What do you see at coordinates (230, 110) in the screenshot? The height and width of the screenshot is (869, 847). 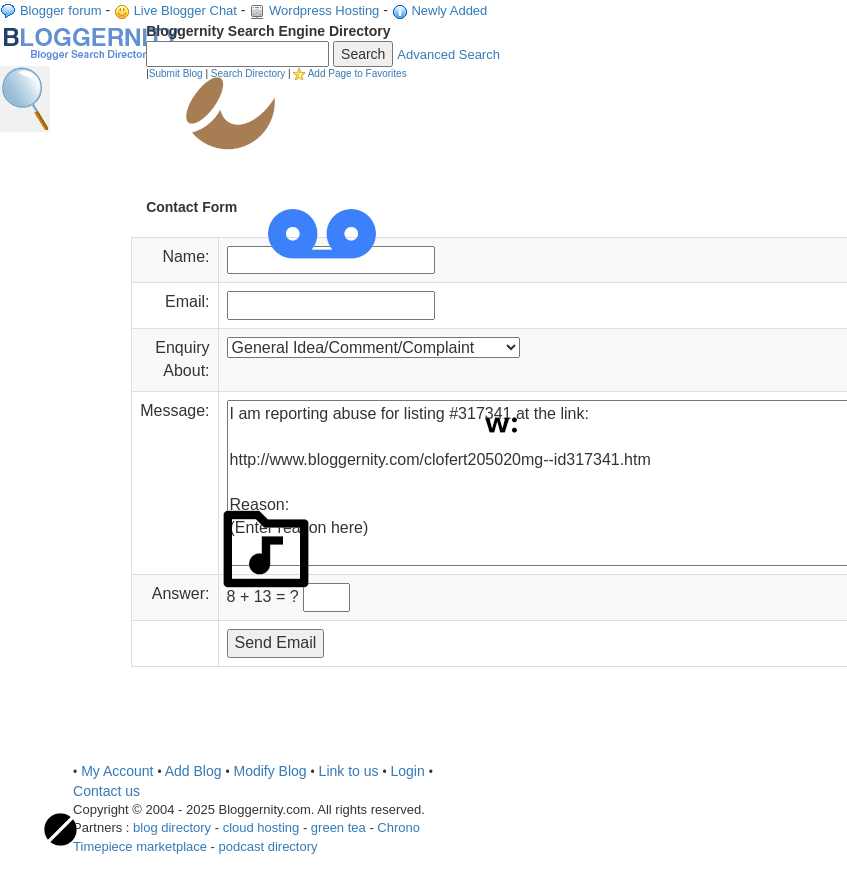 I see `affiliatetheme brand logo` at bounding box center [230, 110].